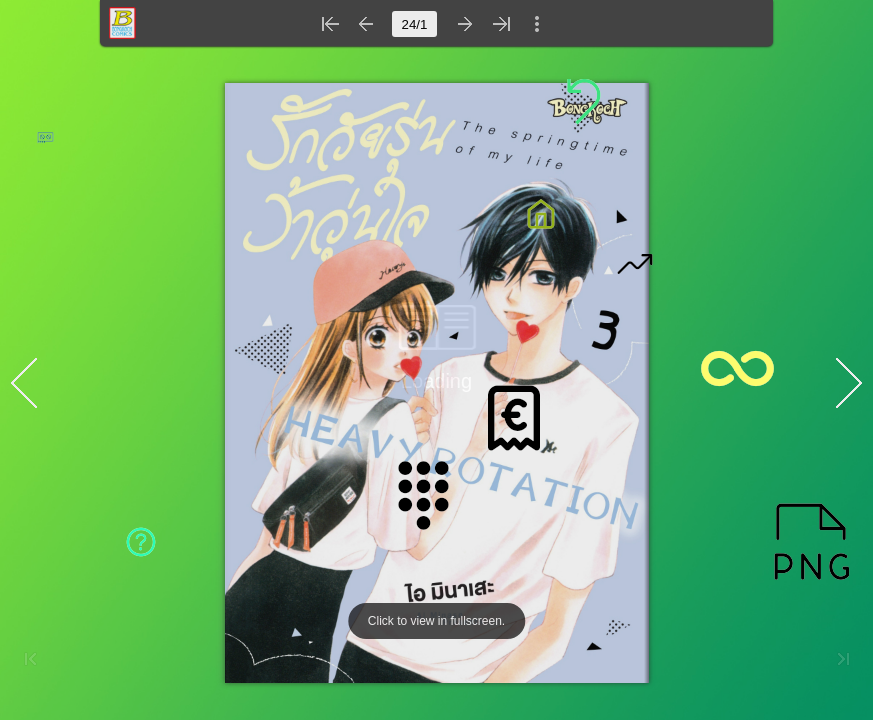  Describe the element at coordinates (583, 100) in the screenshot. I see `discard changes and revert to previous state` at that location.